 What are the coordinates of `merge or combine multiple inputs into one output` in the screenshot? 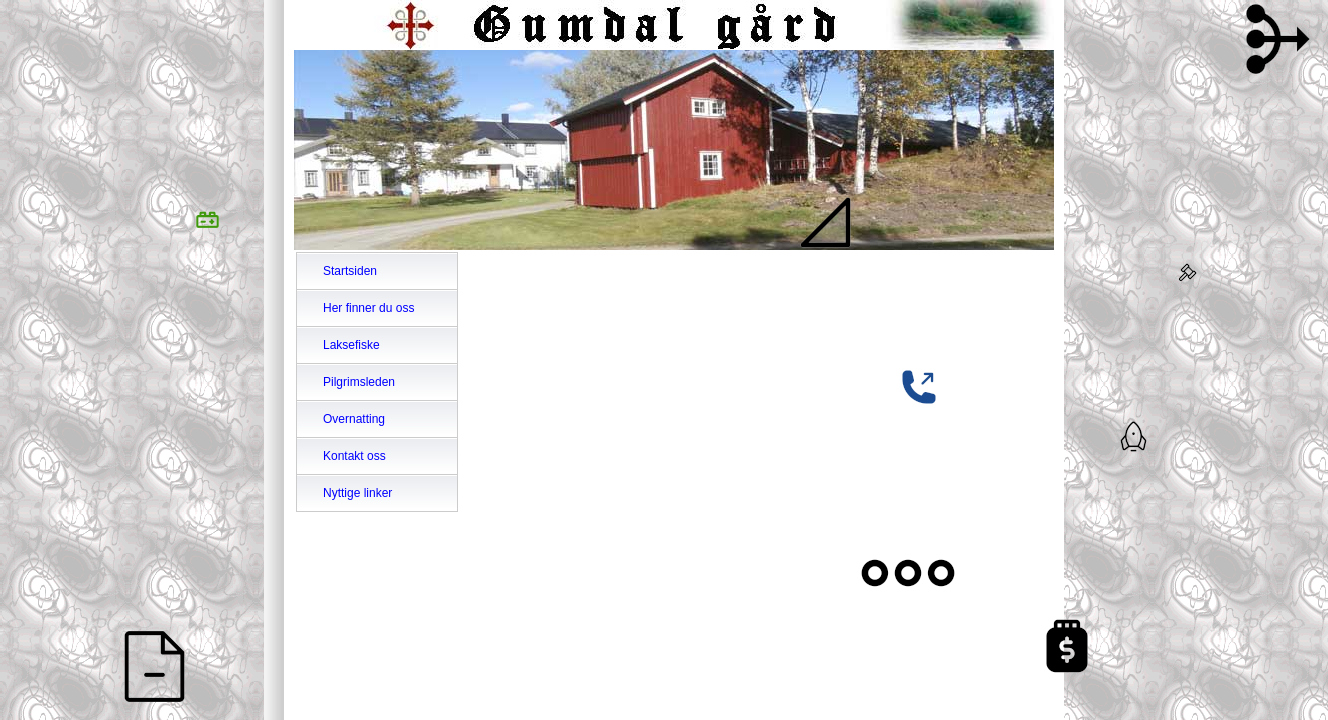 It's located at (1278, 39).